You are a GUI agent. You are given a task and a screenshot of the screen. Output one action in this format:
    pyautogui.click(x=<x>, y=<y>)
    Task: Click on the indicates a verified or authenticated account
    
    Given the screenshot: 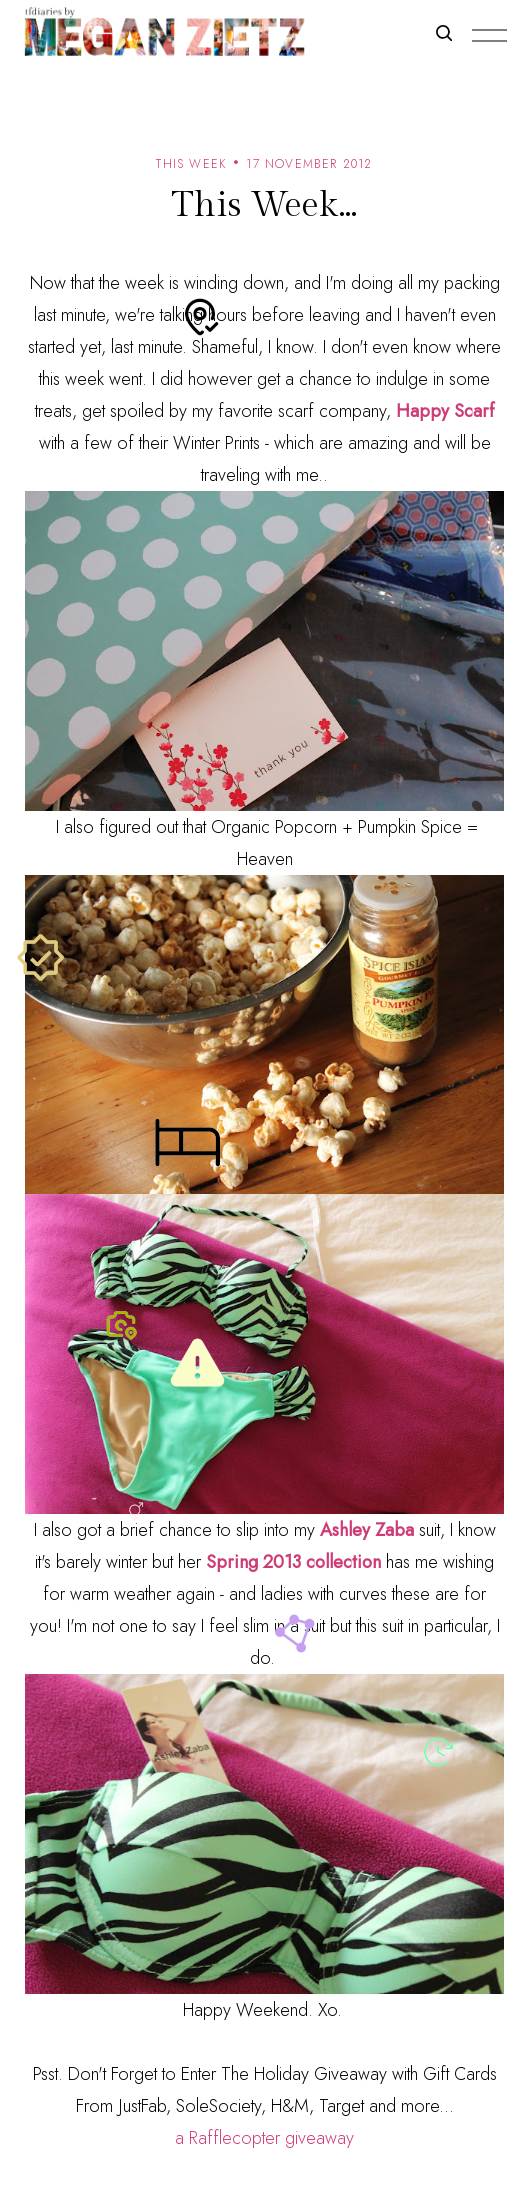 What is the action you would take?
    pyautogui.click(x=40, y=957)
    